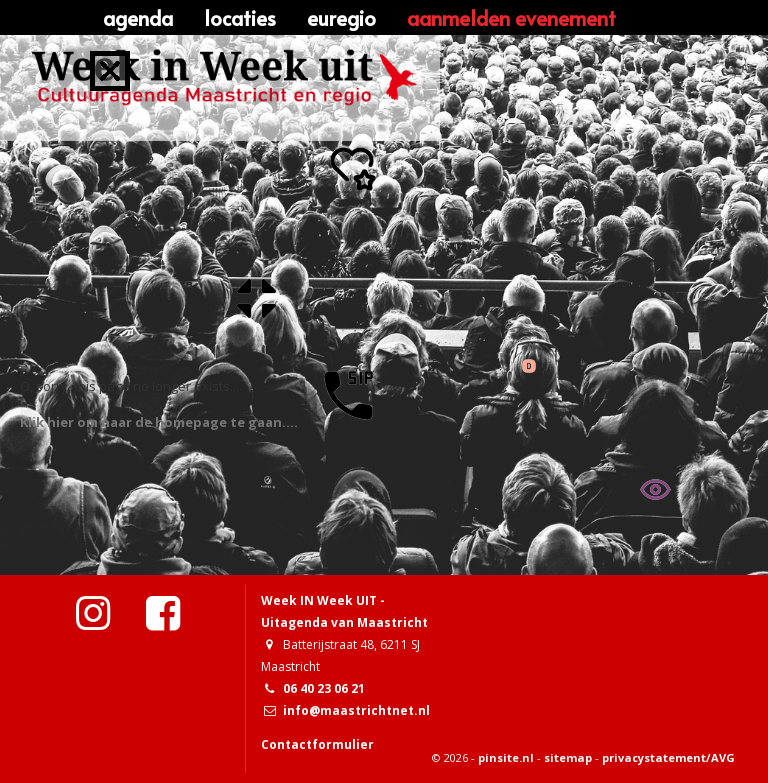 The width and height of the screenshot is (768, 783). What do you see at coordinates (655, 489) in the screenshot?
I see `view or preview content` at bounding box center [655, 489].